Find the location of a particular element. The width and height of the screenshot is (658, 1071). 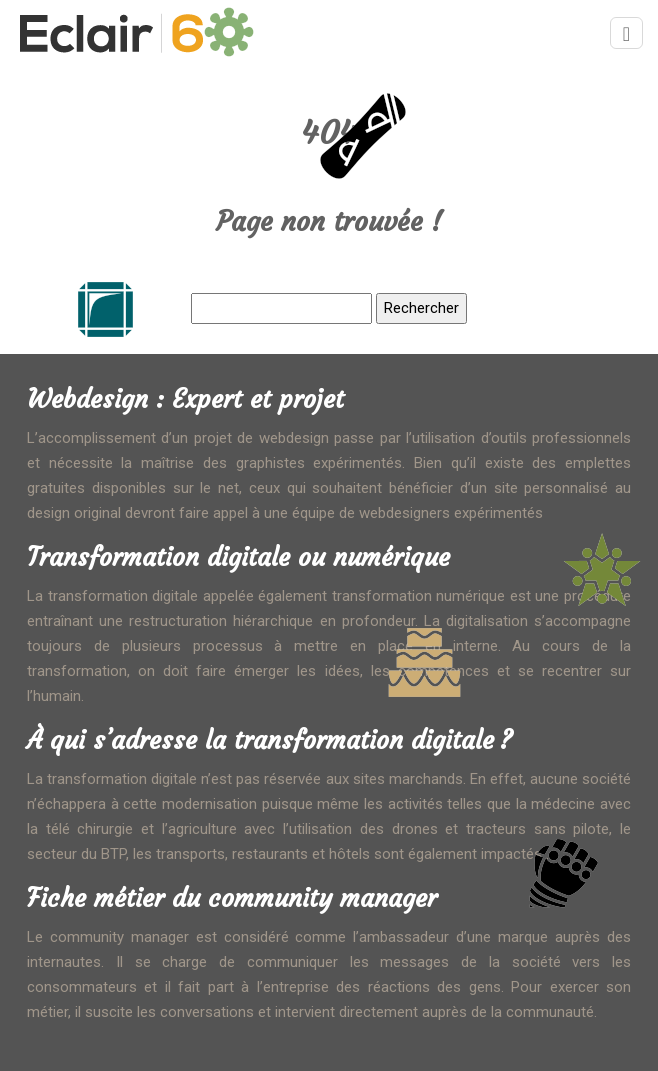

indicates an amethyst gem resource or currency is located at coordinates (105, 309).